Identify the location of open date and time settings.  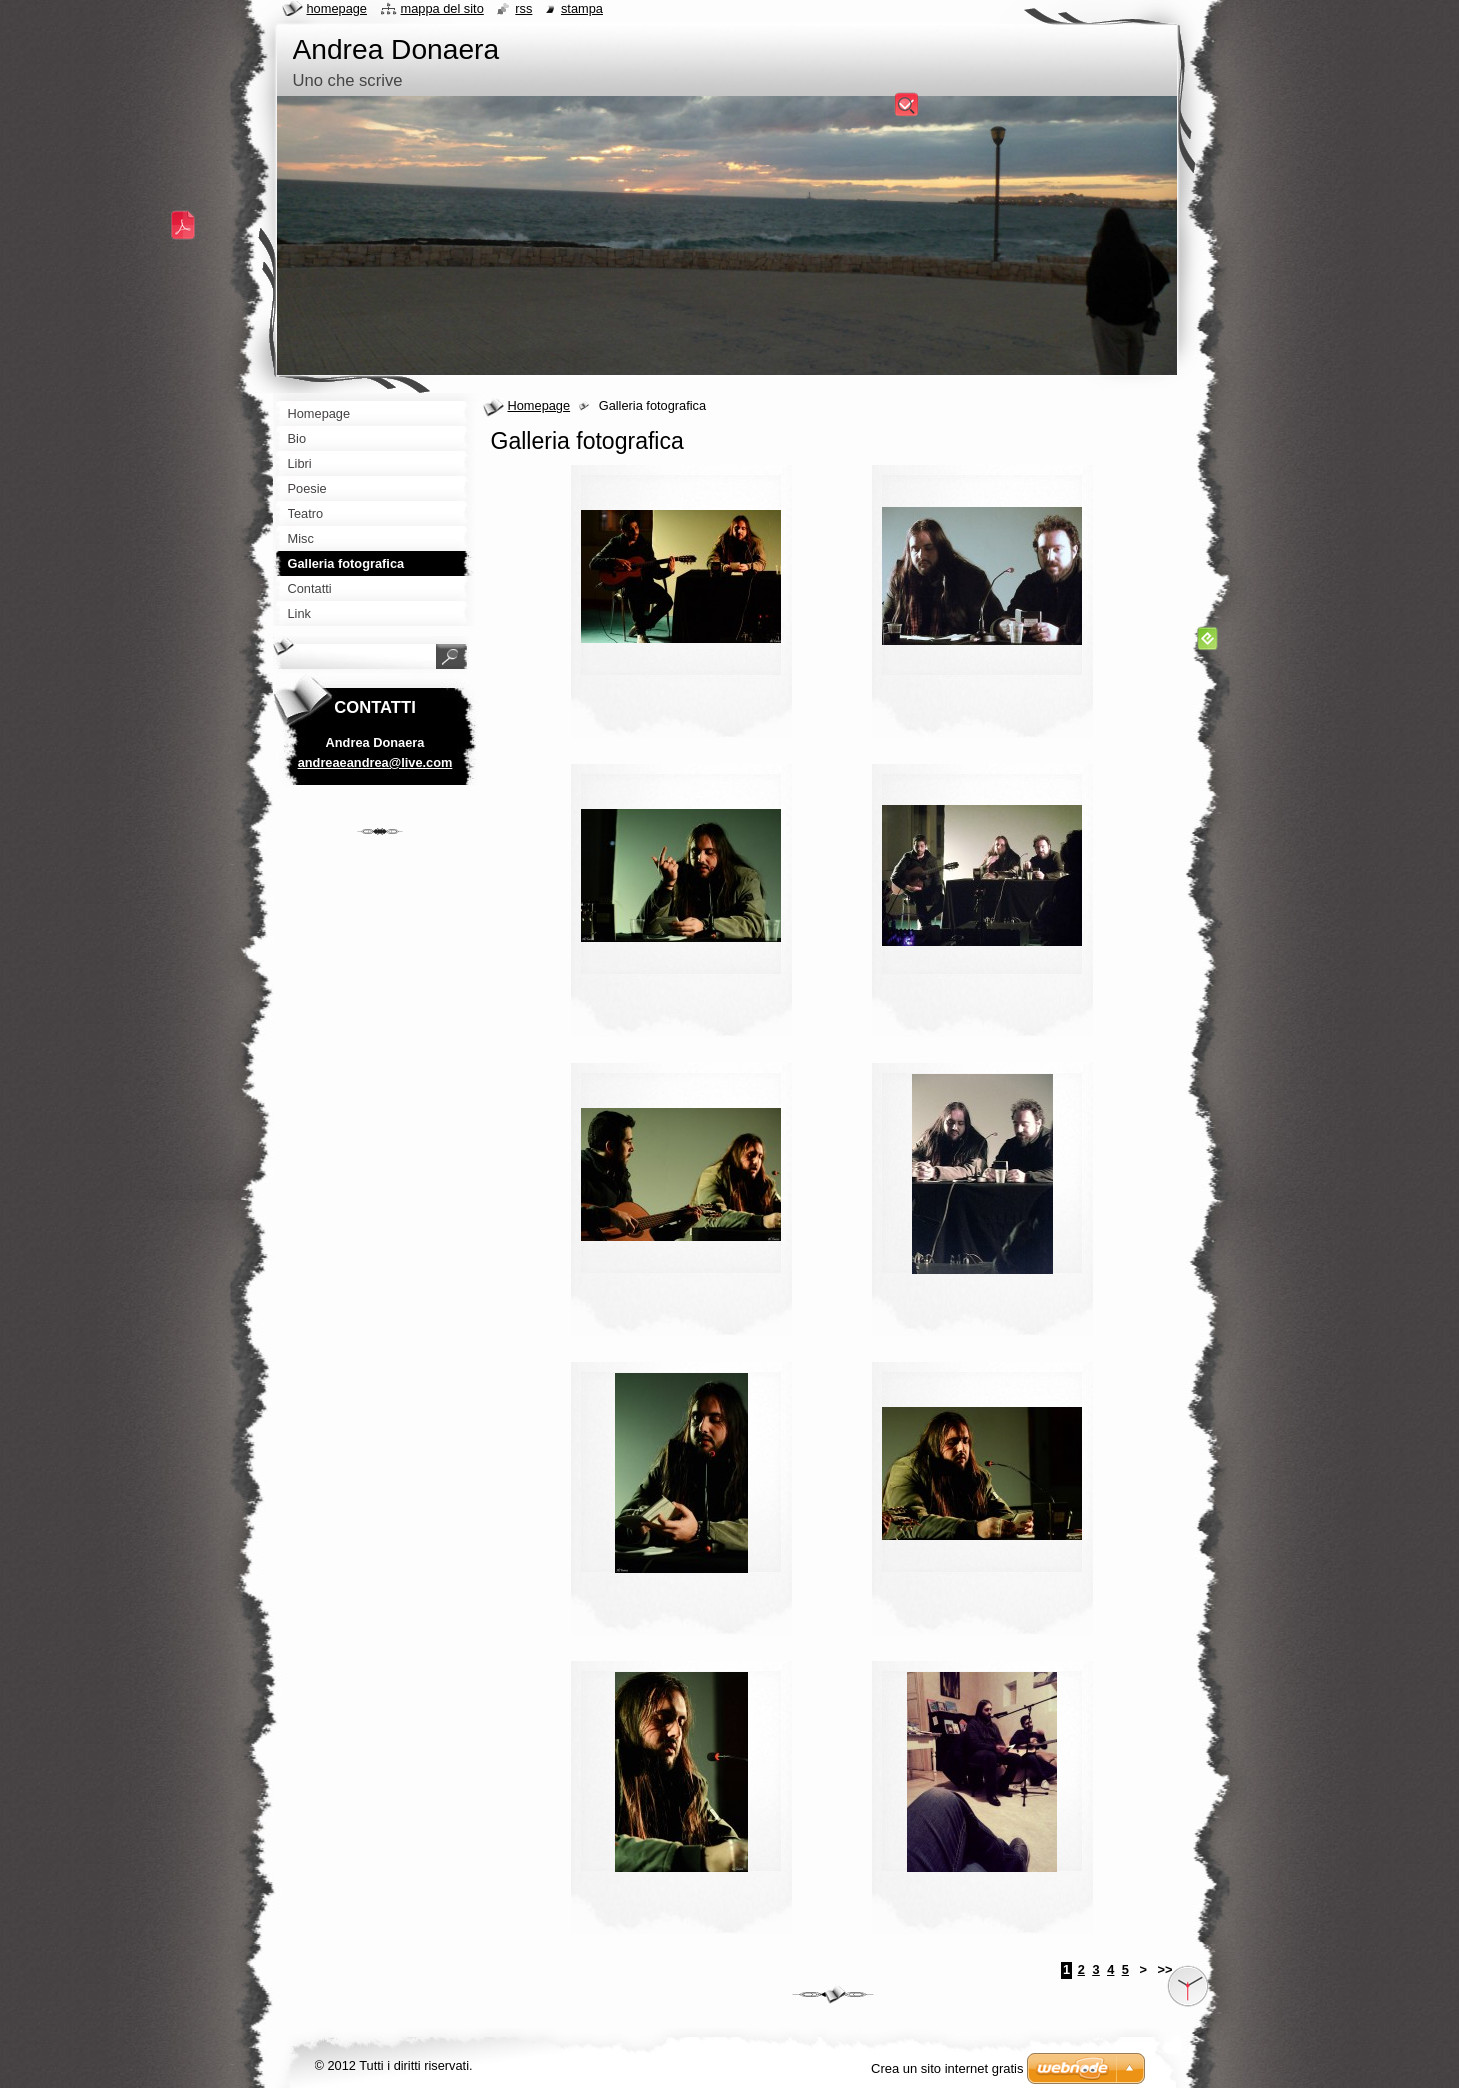
(1188, 1986).